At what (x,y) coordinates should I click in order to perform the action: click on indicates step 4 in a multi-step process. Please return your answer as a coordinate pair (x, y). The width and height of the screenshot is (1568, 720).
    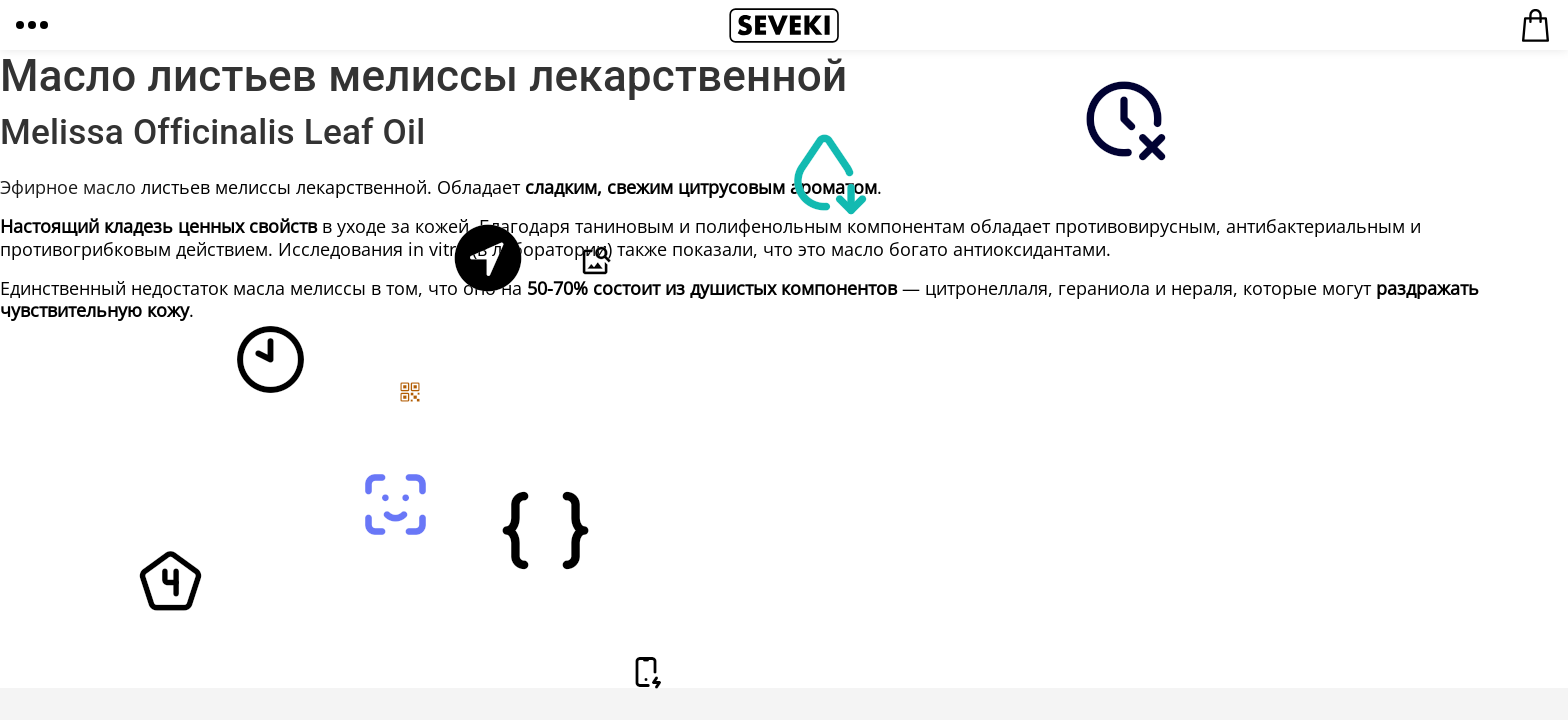
    Looking at the image, I should click on (170, 582).